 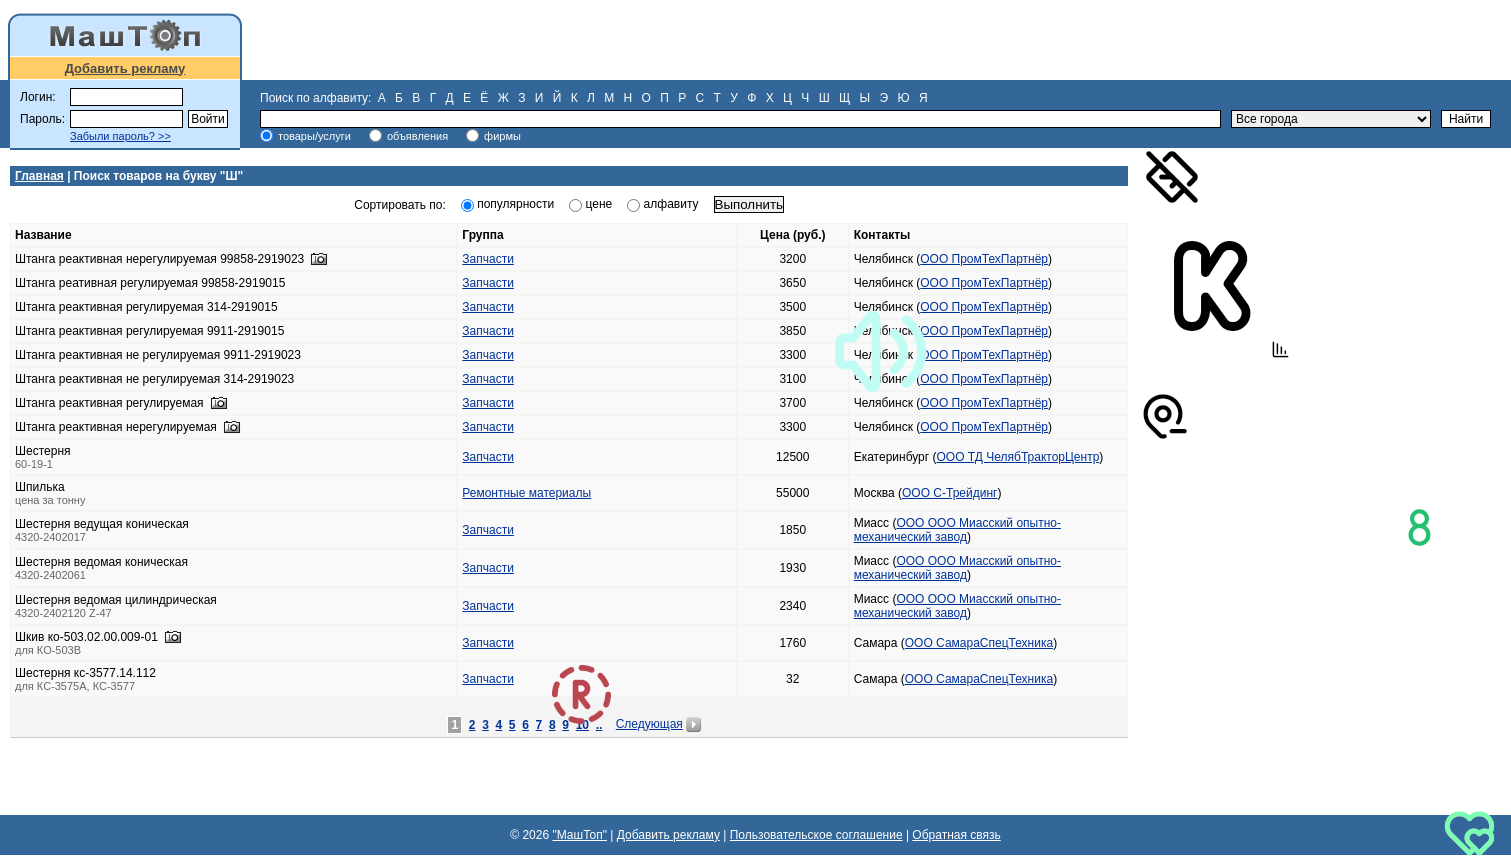 I want to click on adjust audio volume settings, so click(x=880, y=351).